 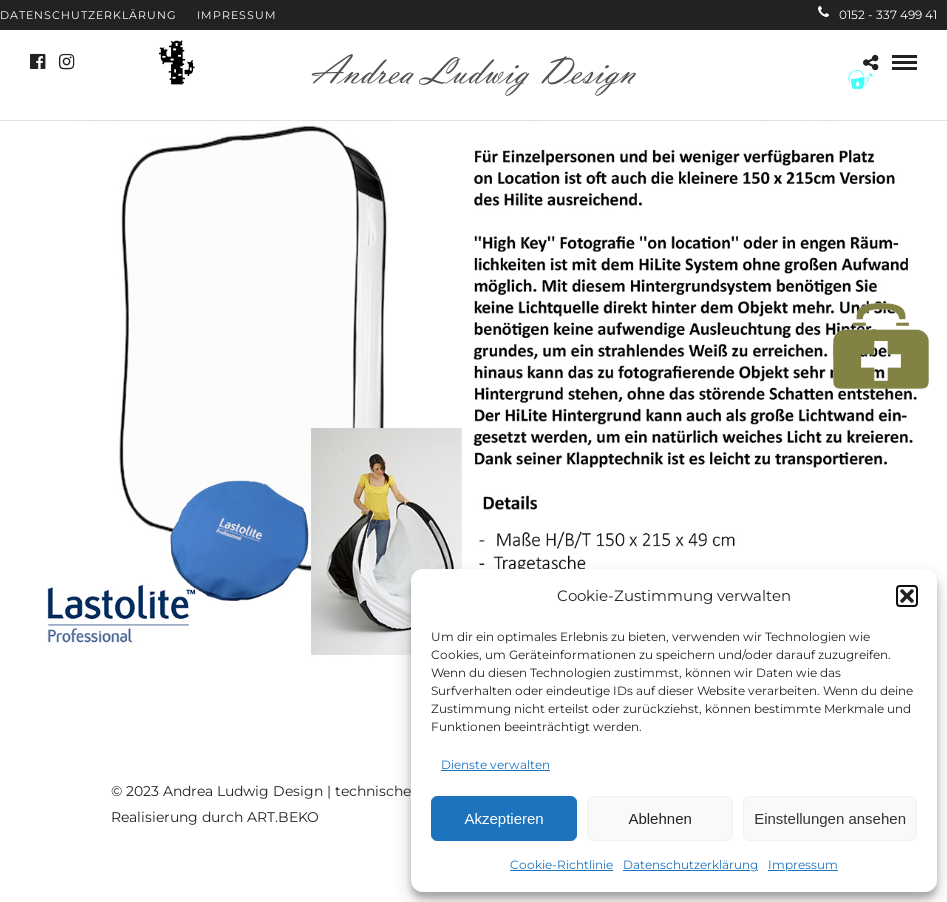 I want to click on access health or medical features, so click(x=881, y=341).